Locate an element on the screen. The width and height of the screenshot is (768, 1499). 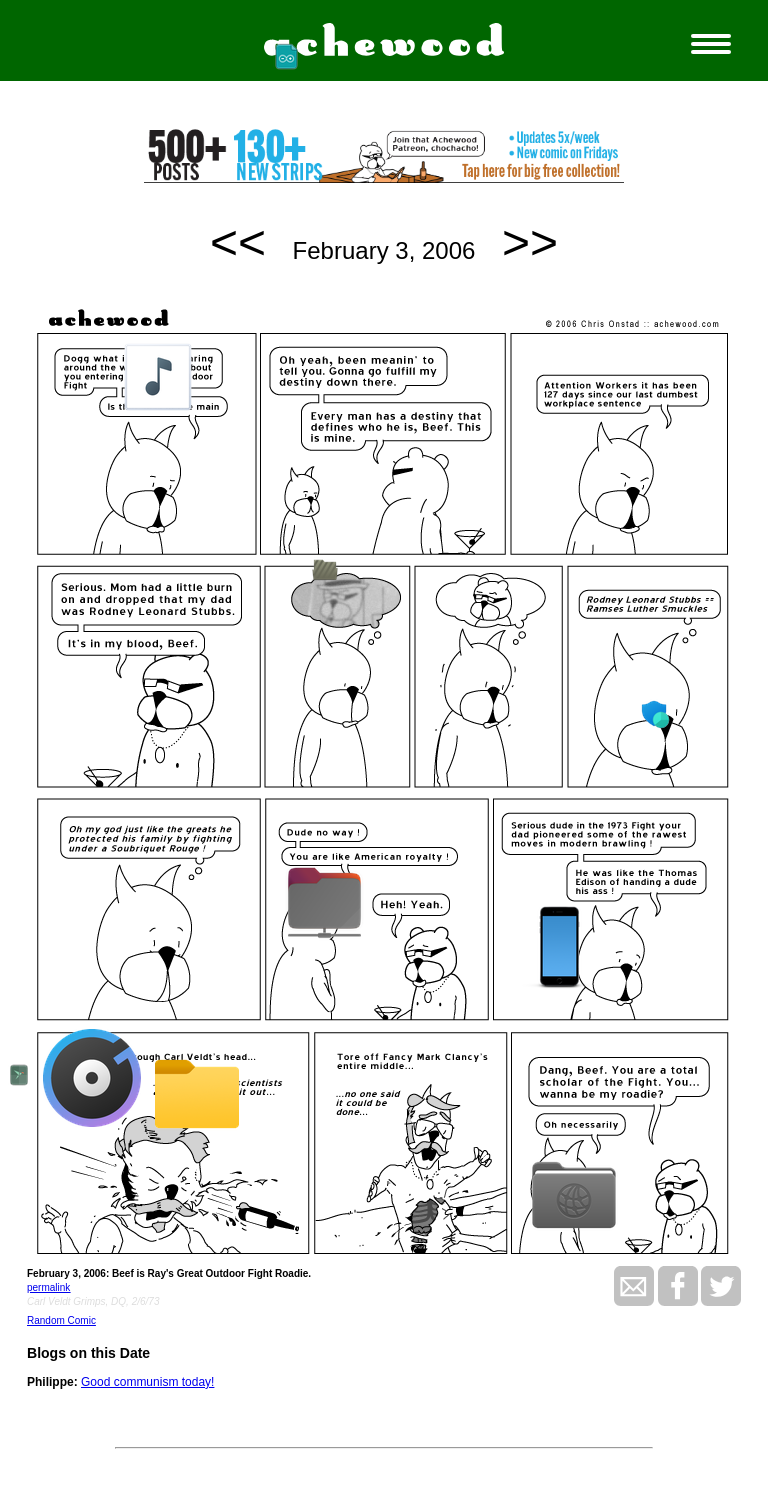
view security status or protection settings is located at coordinates (655, 714).